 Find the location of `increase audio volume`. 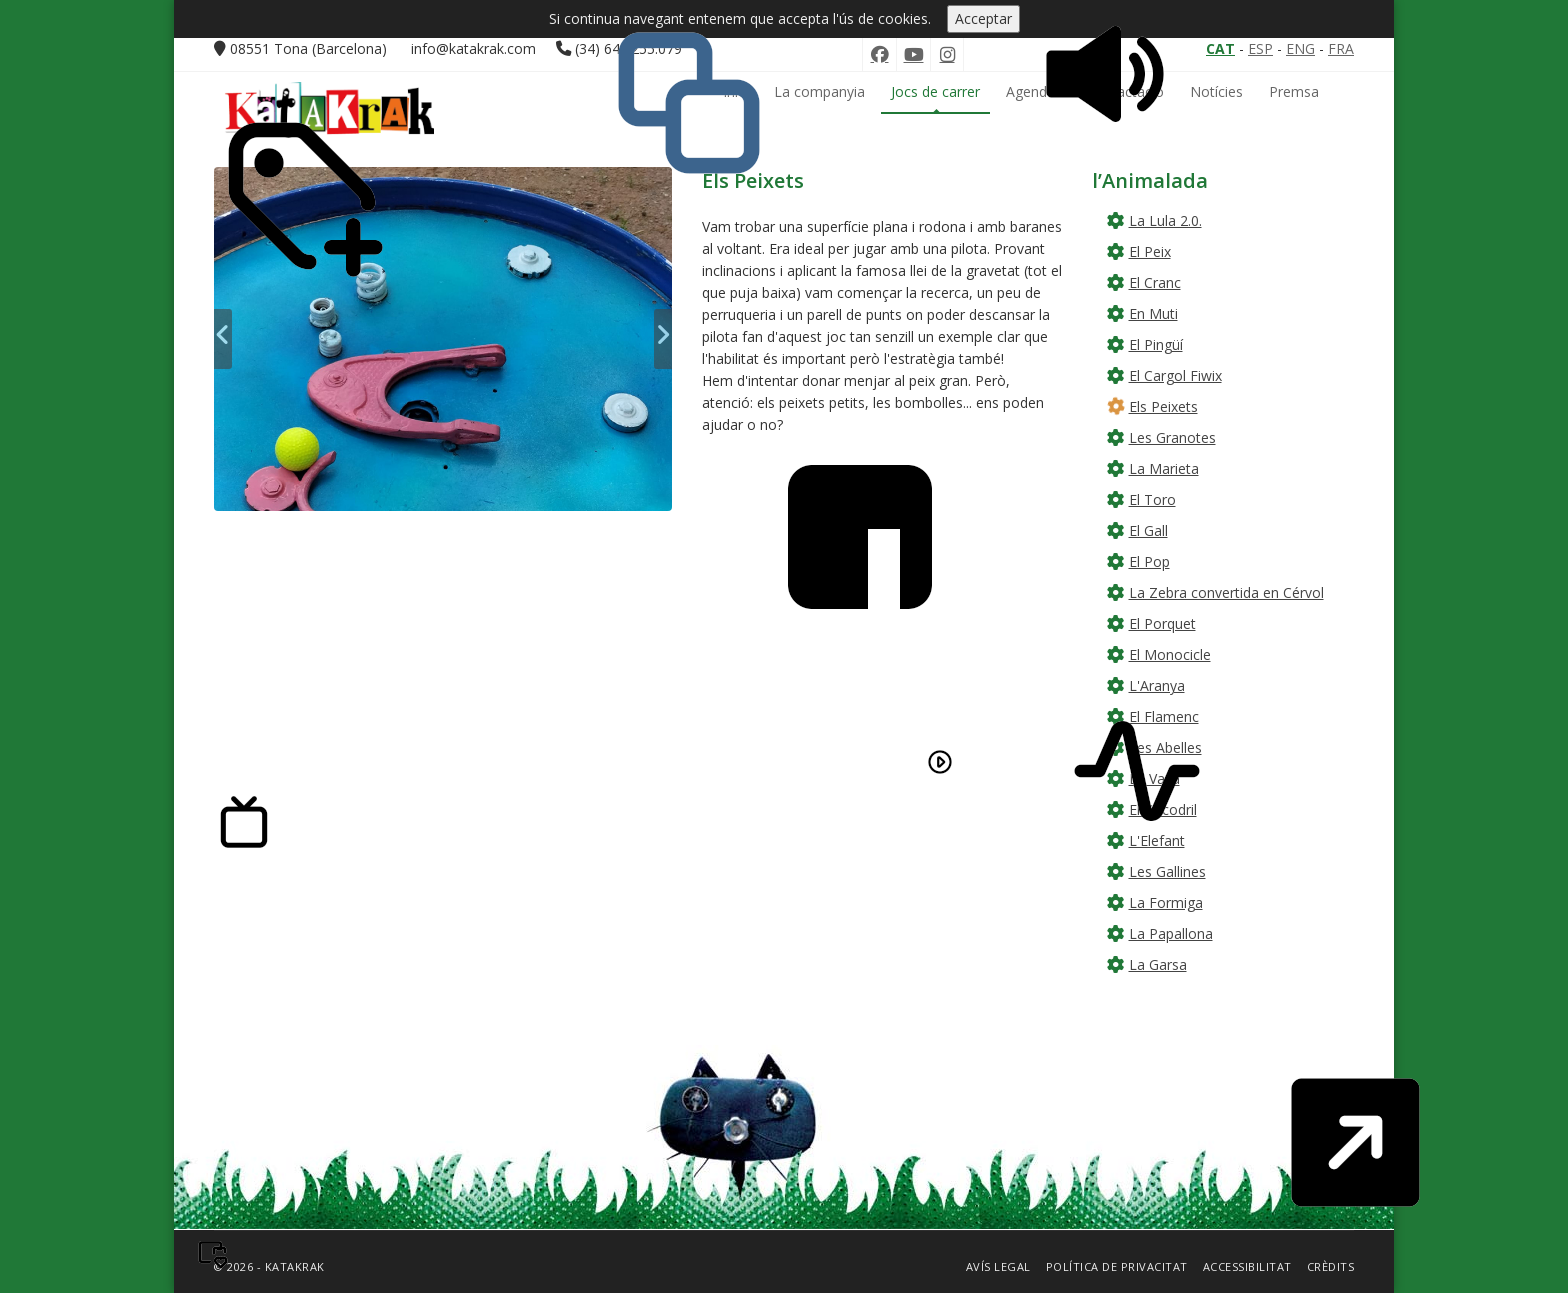

increase audio volume is located at coordinates (1105, 74).